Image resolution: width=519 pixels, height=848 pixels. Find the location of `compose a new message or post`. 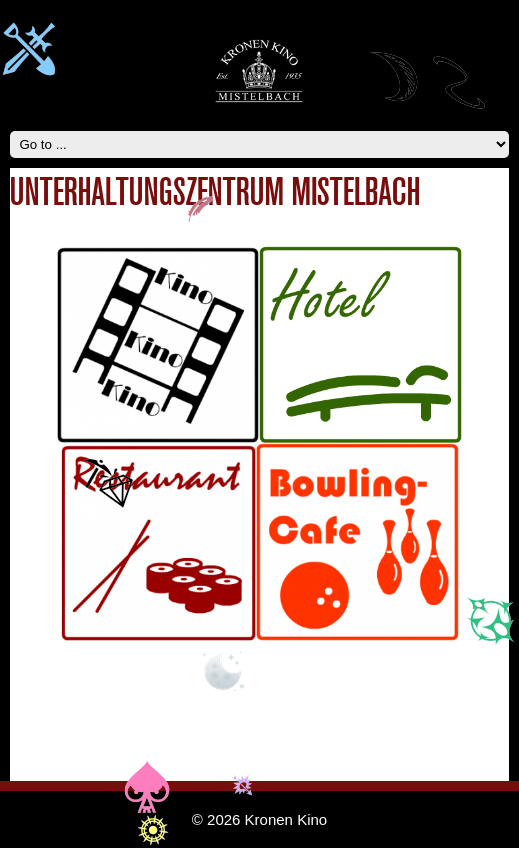

compose a new message or post is located at coordinates (200, 209).